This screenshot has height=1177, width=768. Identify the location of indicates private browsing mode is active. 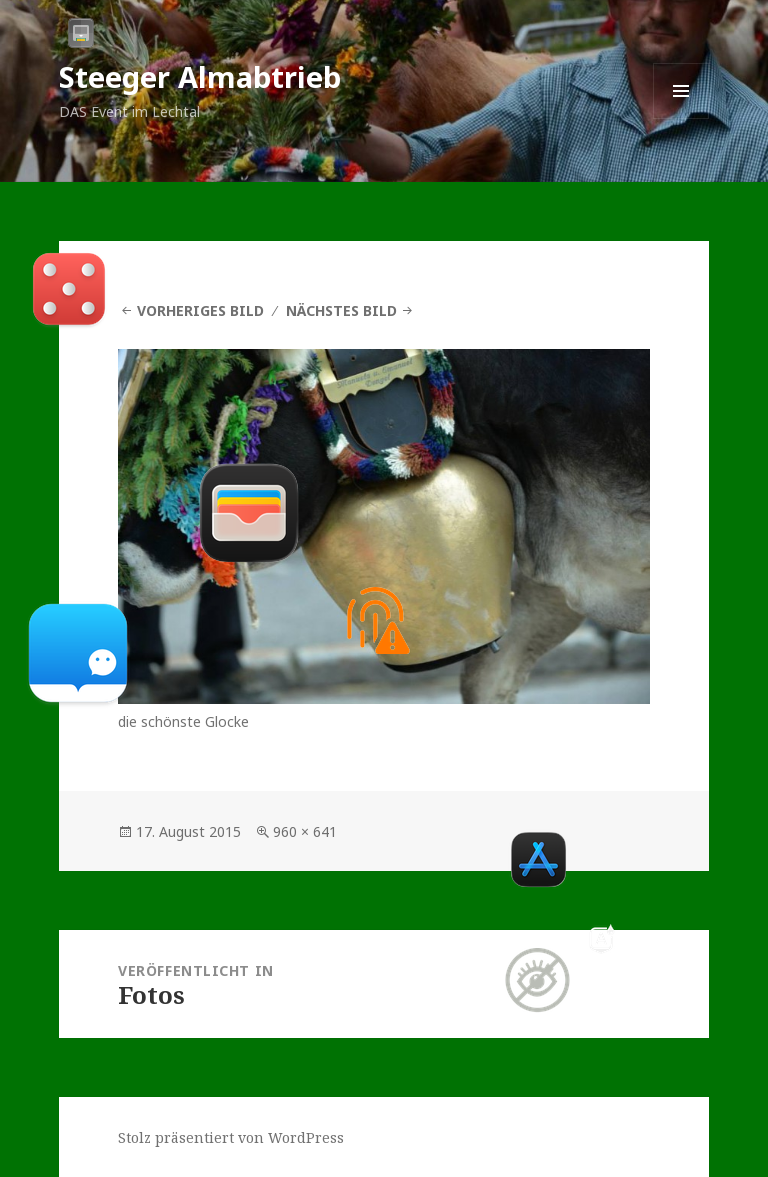
(537, 980).